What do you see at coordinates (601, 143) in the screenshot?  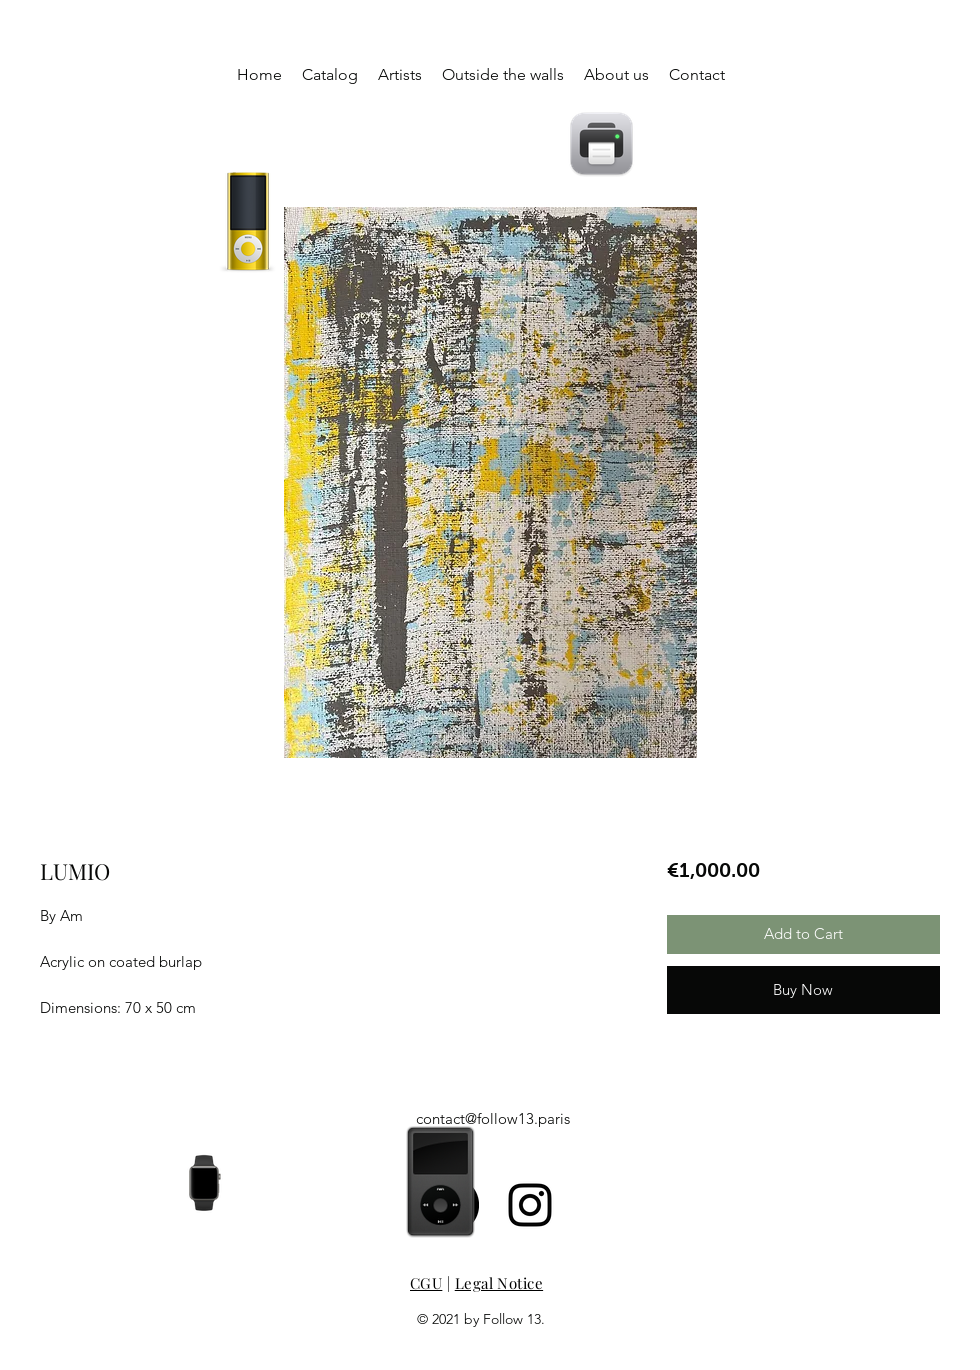 I see `open print center to manage print jobs` at bounding box center [601, 143].